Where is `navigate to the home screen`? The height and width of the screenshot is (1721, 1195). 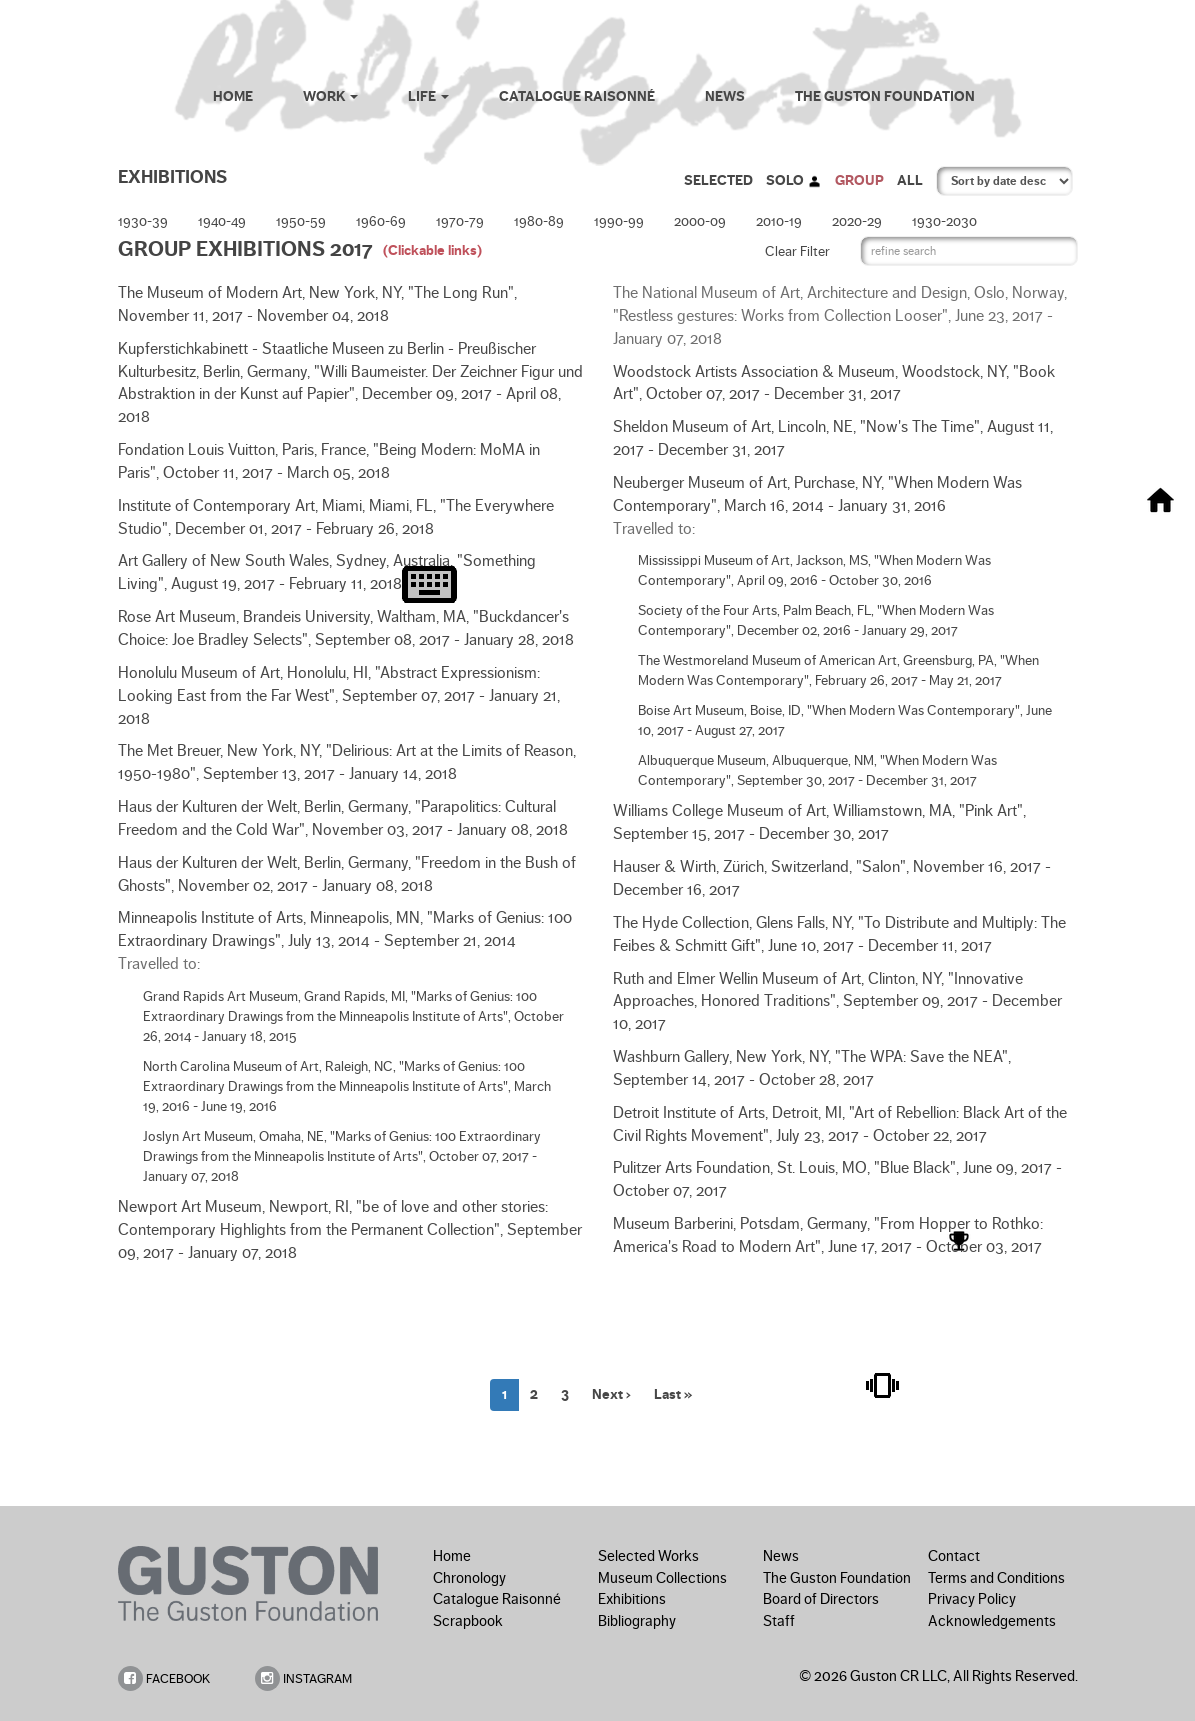 navigate to the home screen is located at coordinates (1160, 500).